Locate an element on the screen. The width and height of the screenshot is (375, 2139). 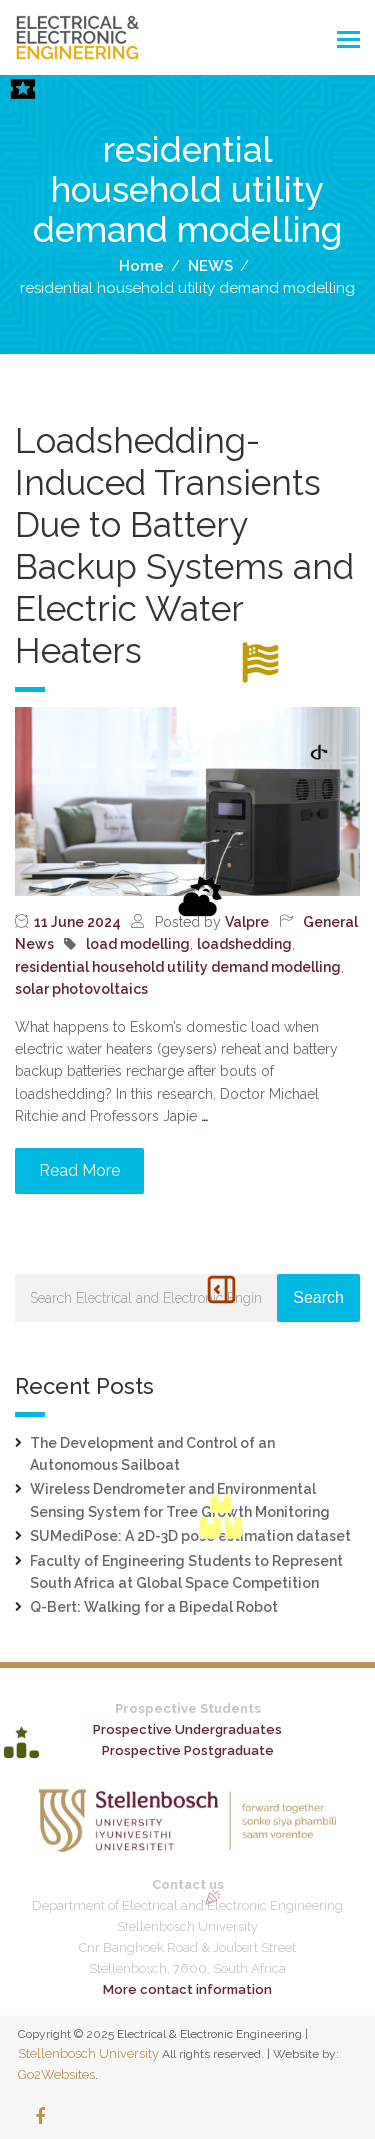
expand the right sidebar panel is located at coordinates (221, 1289).